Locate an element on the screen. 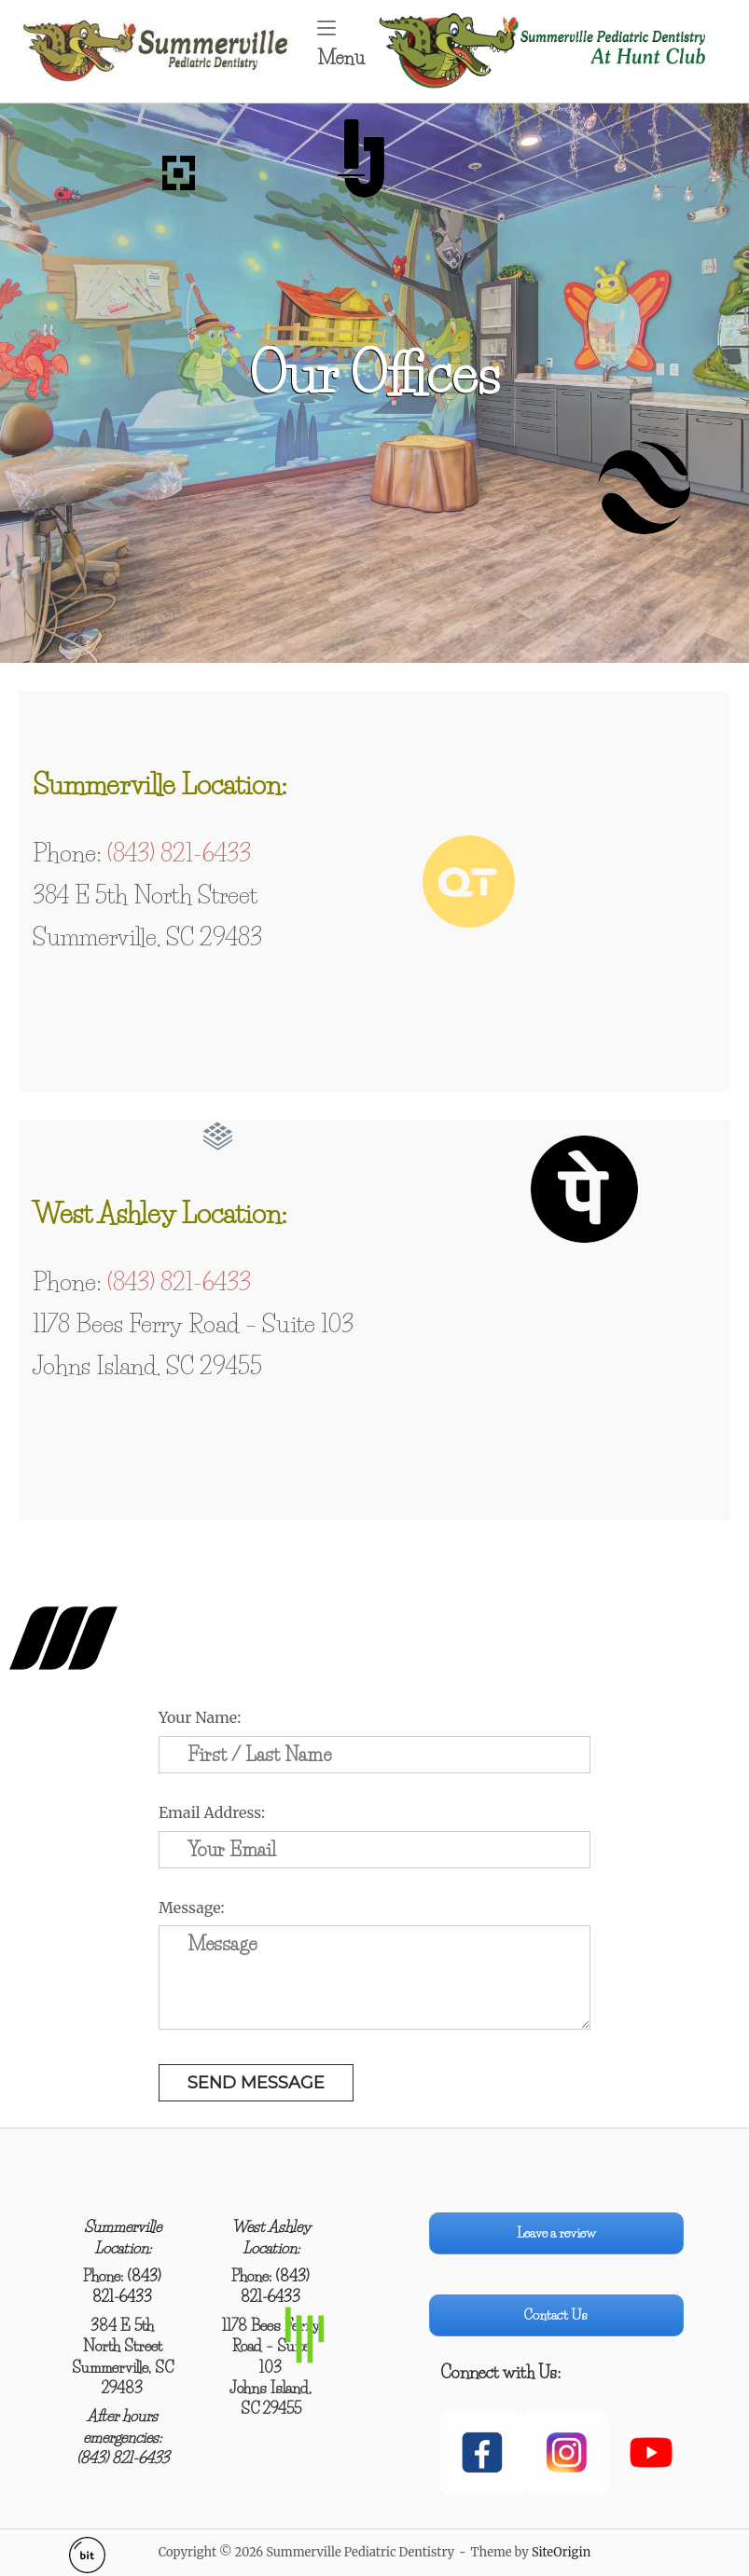 This screenshot has height=2576, width=749. open Gitter chat platform is located at coordinates (304, 2335).